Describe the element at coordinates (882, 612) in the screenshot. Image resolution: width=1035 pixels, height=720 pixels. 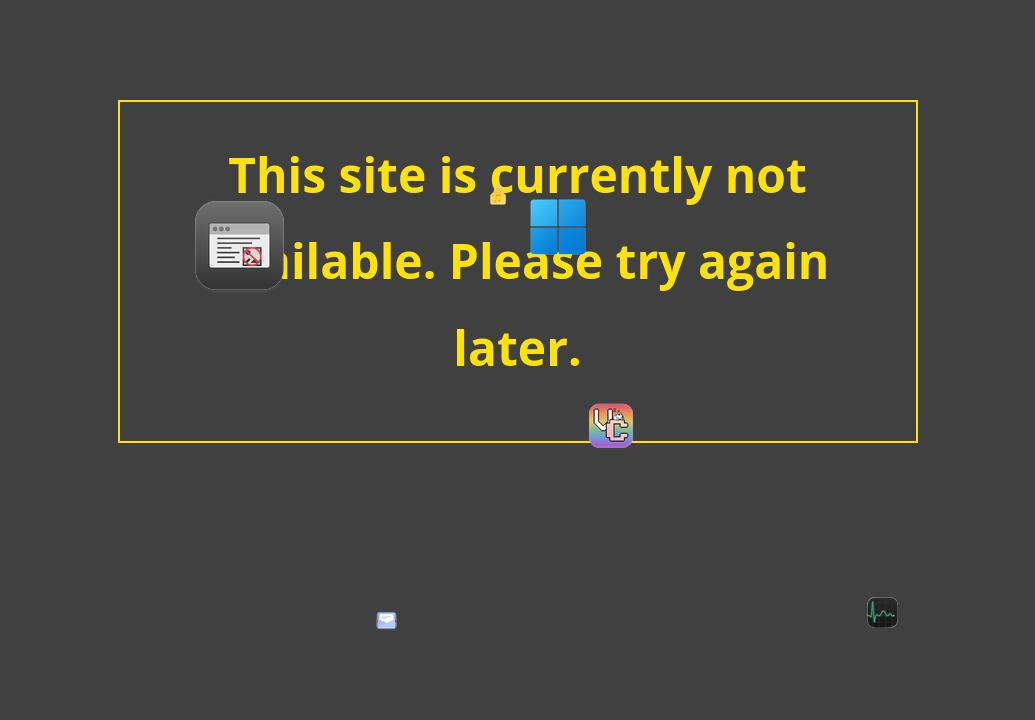
I see `open system monitor to view CPU and memory usage` at that location.